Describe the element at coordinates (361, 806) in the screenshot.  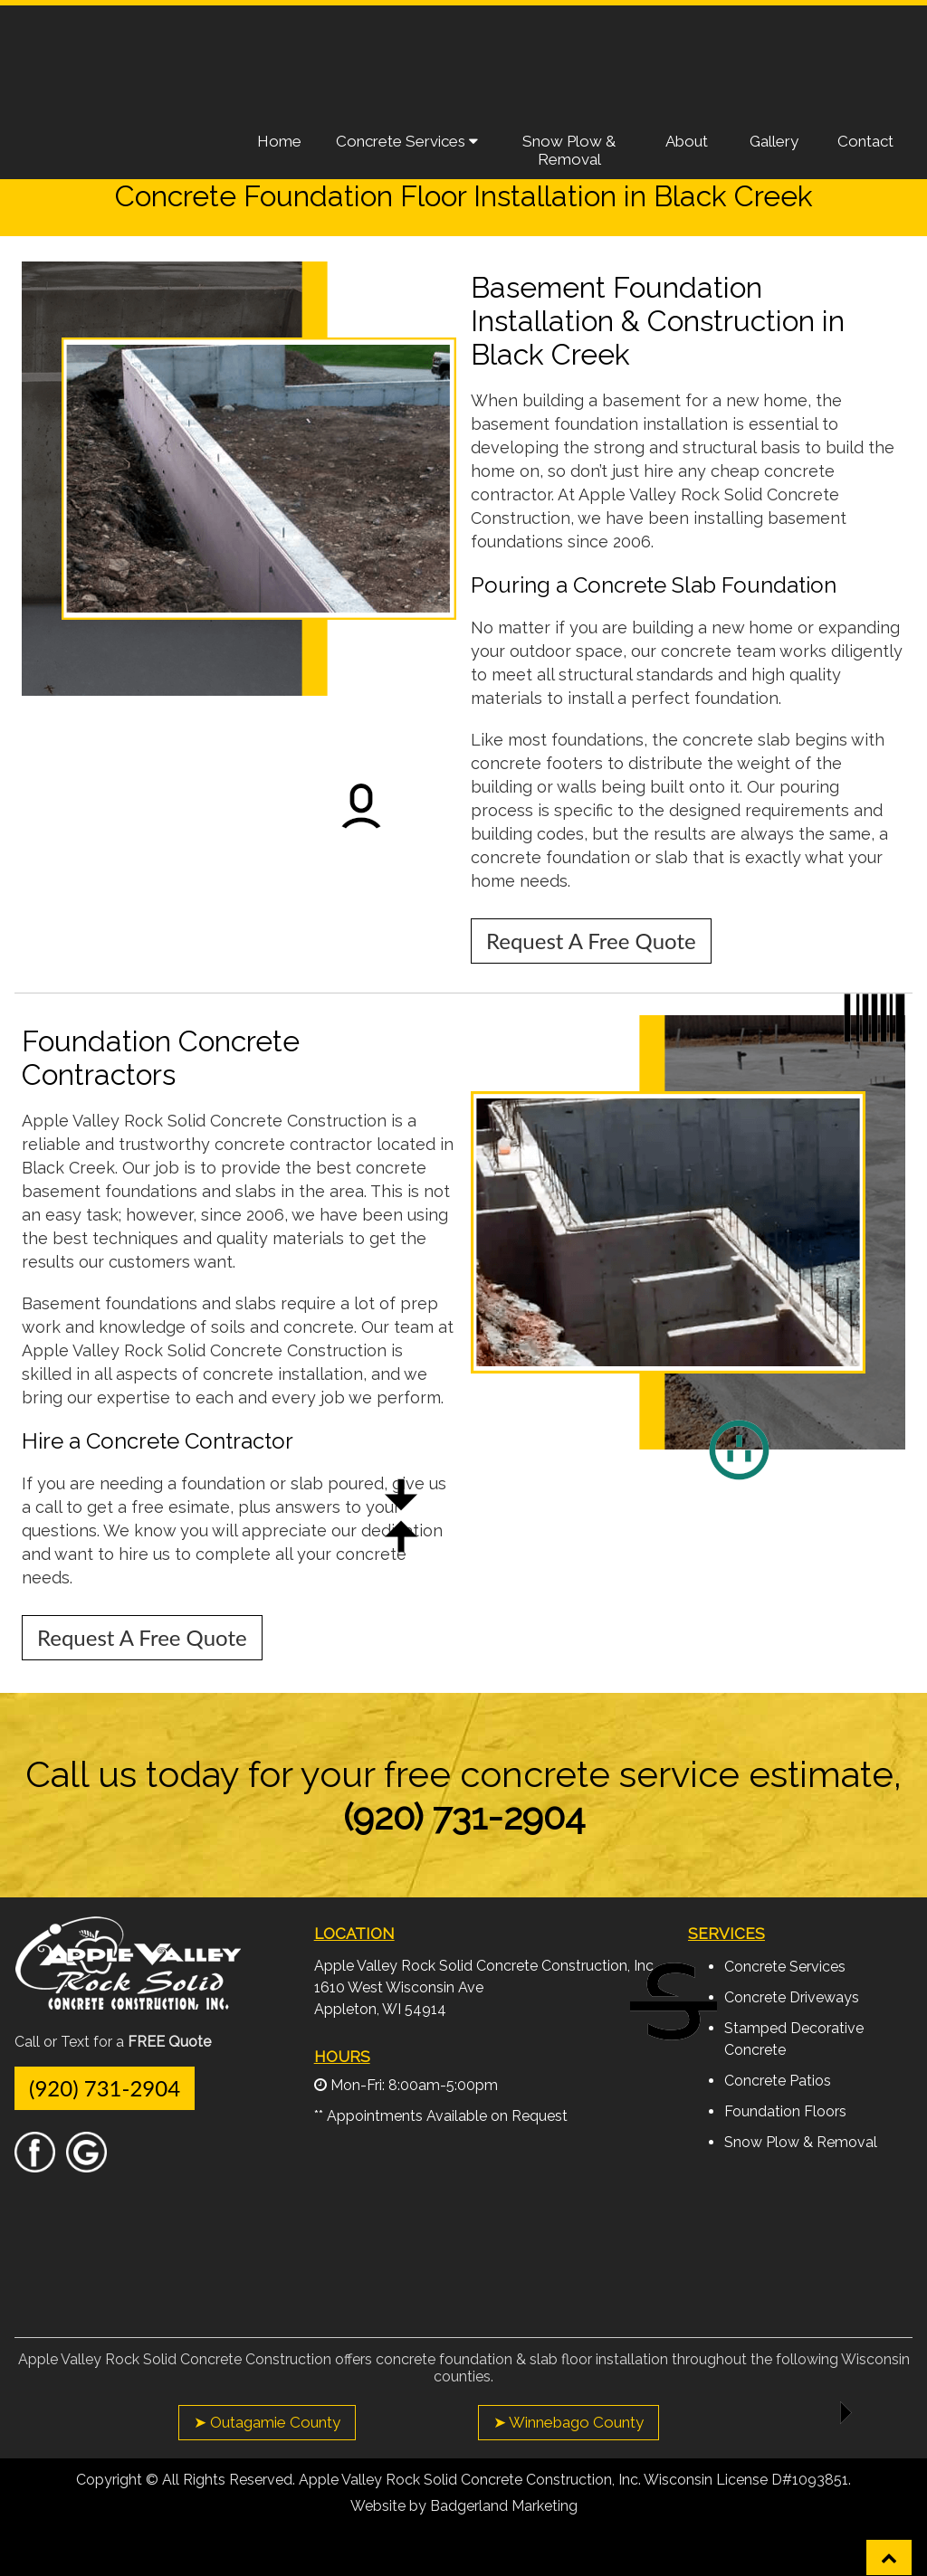
I see `view user profile` at that location.